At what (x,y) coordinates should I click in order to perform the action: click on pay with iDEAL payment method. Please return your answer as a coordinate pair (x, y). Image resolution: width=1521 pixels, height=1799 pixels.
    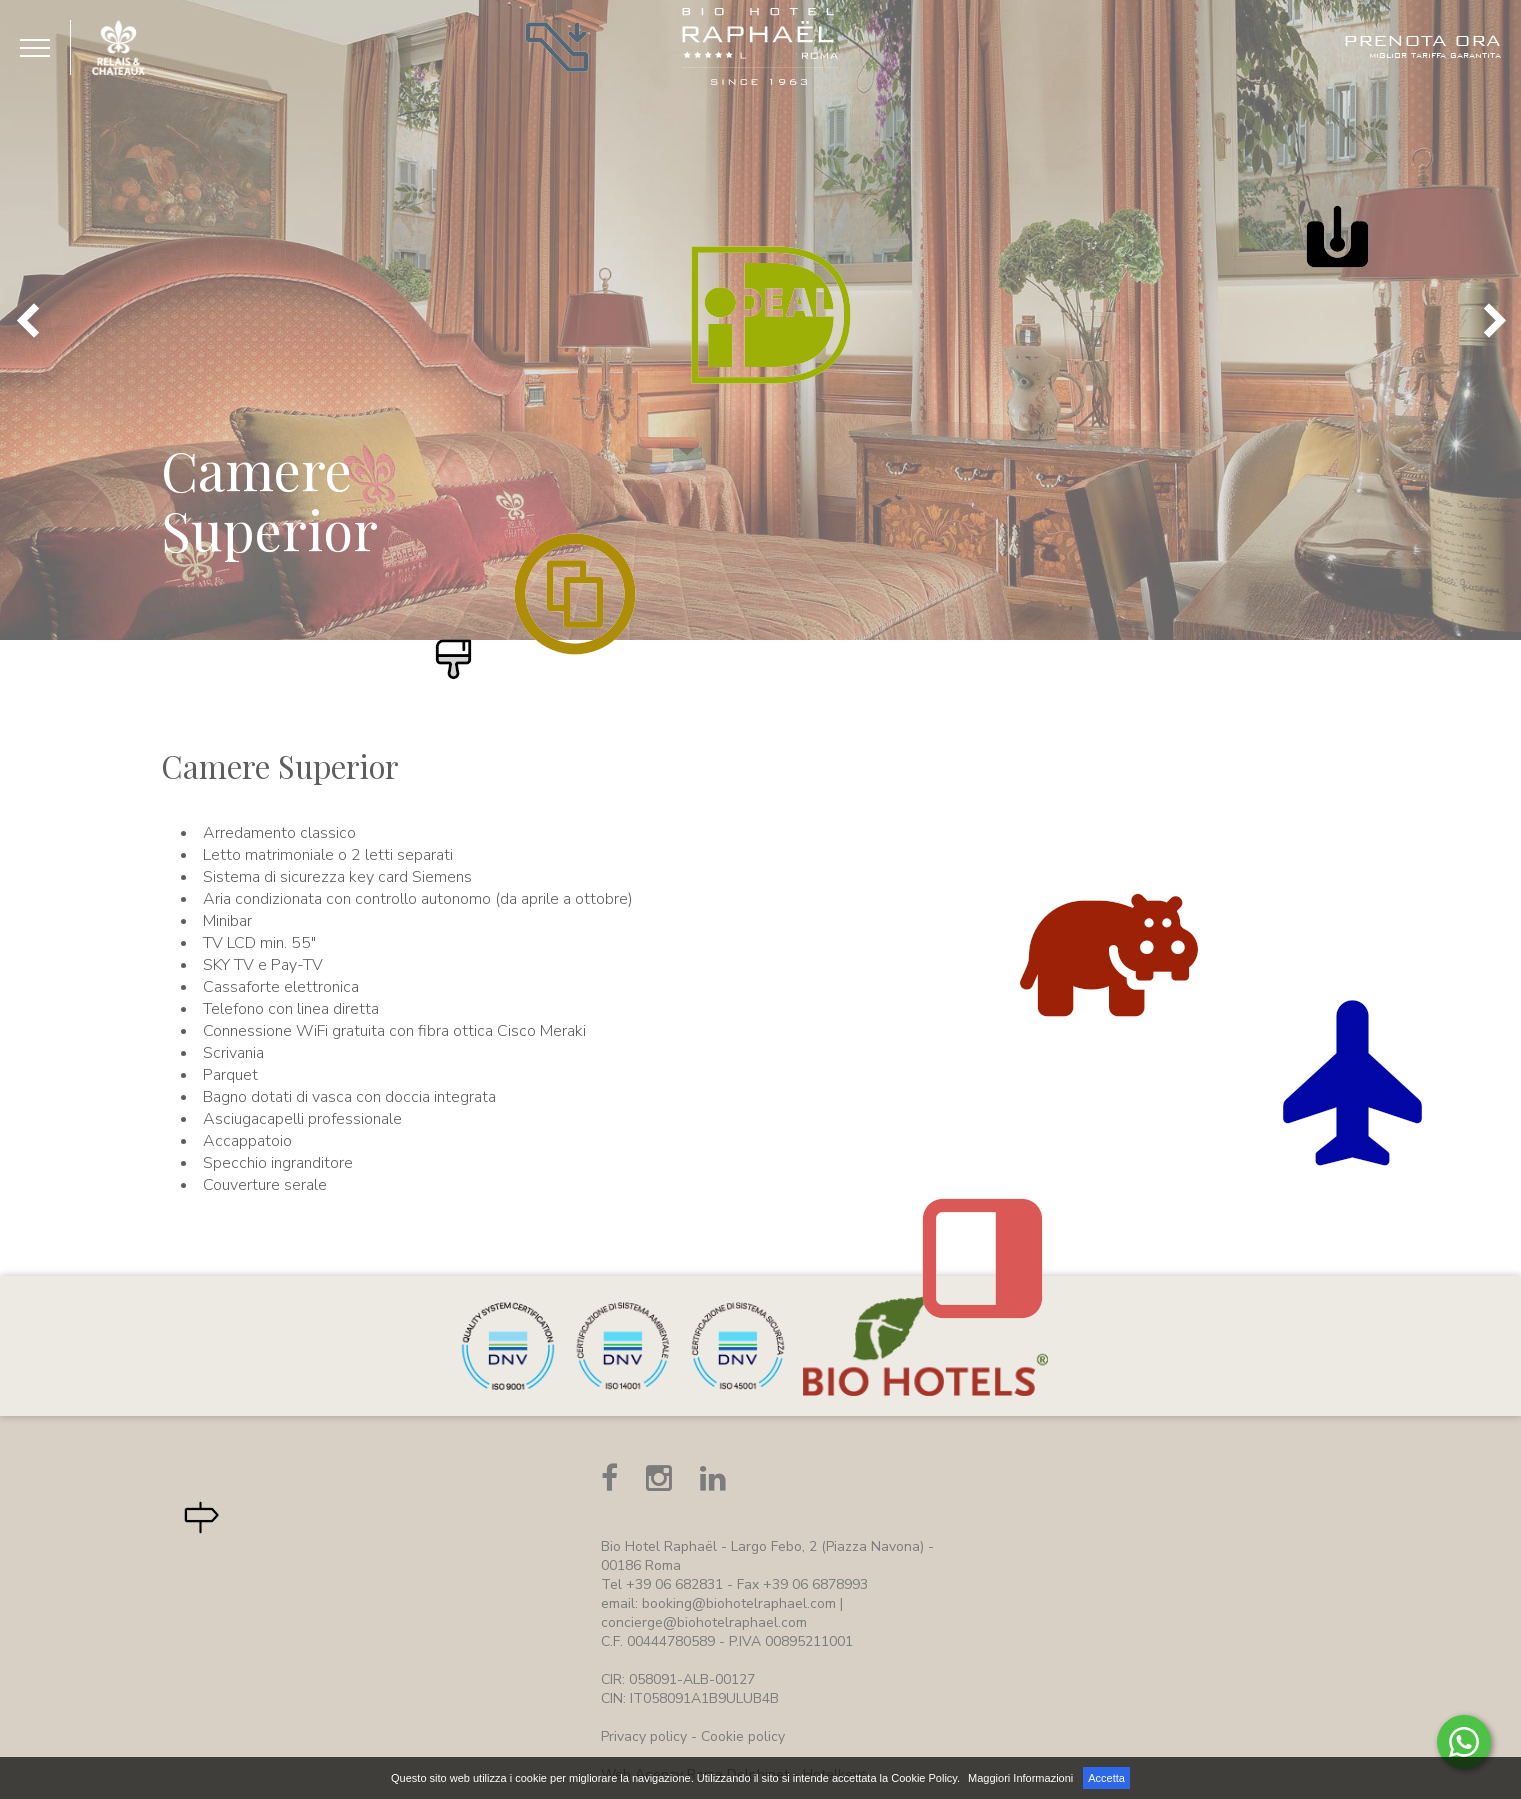
    Looking at the image, I should click on (770, 315).